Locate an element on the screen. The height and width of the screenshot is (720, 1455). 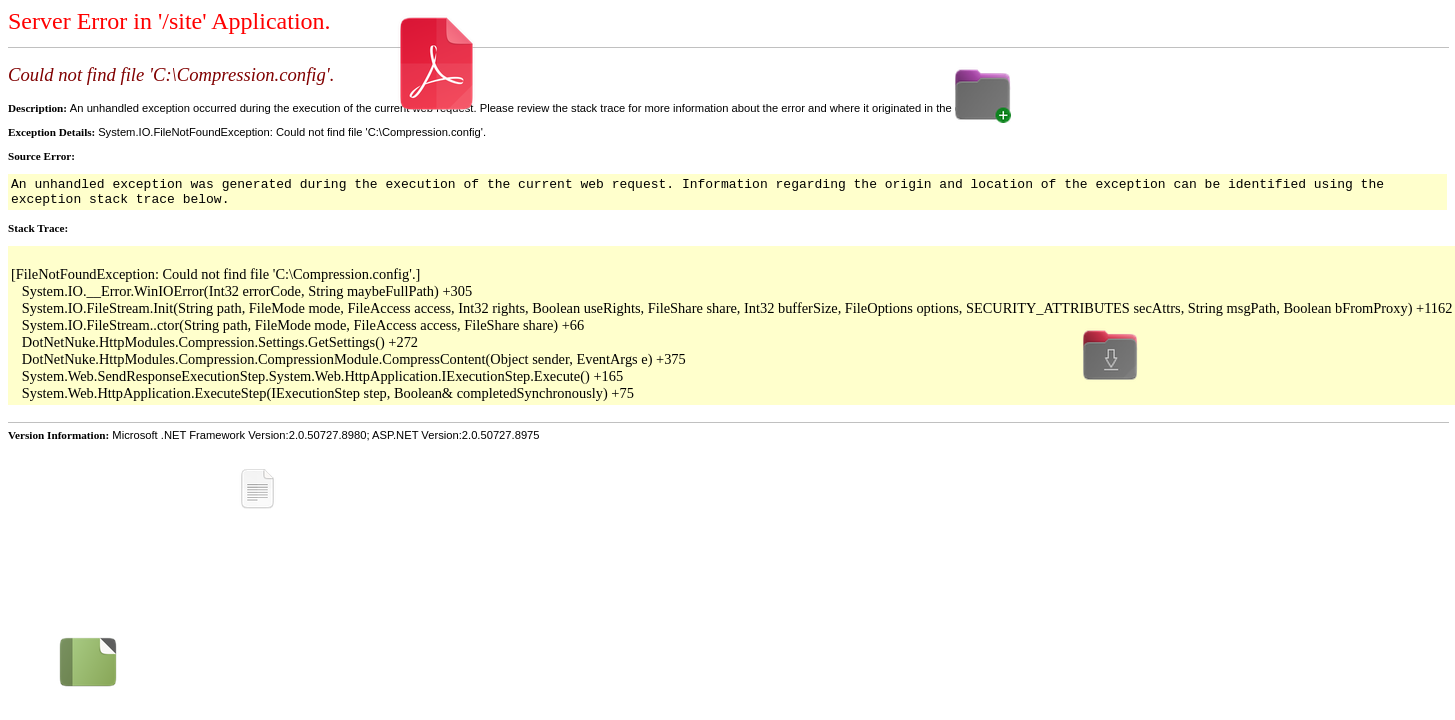
open a compressed pdf document is located at coordinates (436, 63).